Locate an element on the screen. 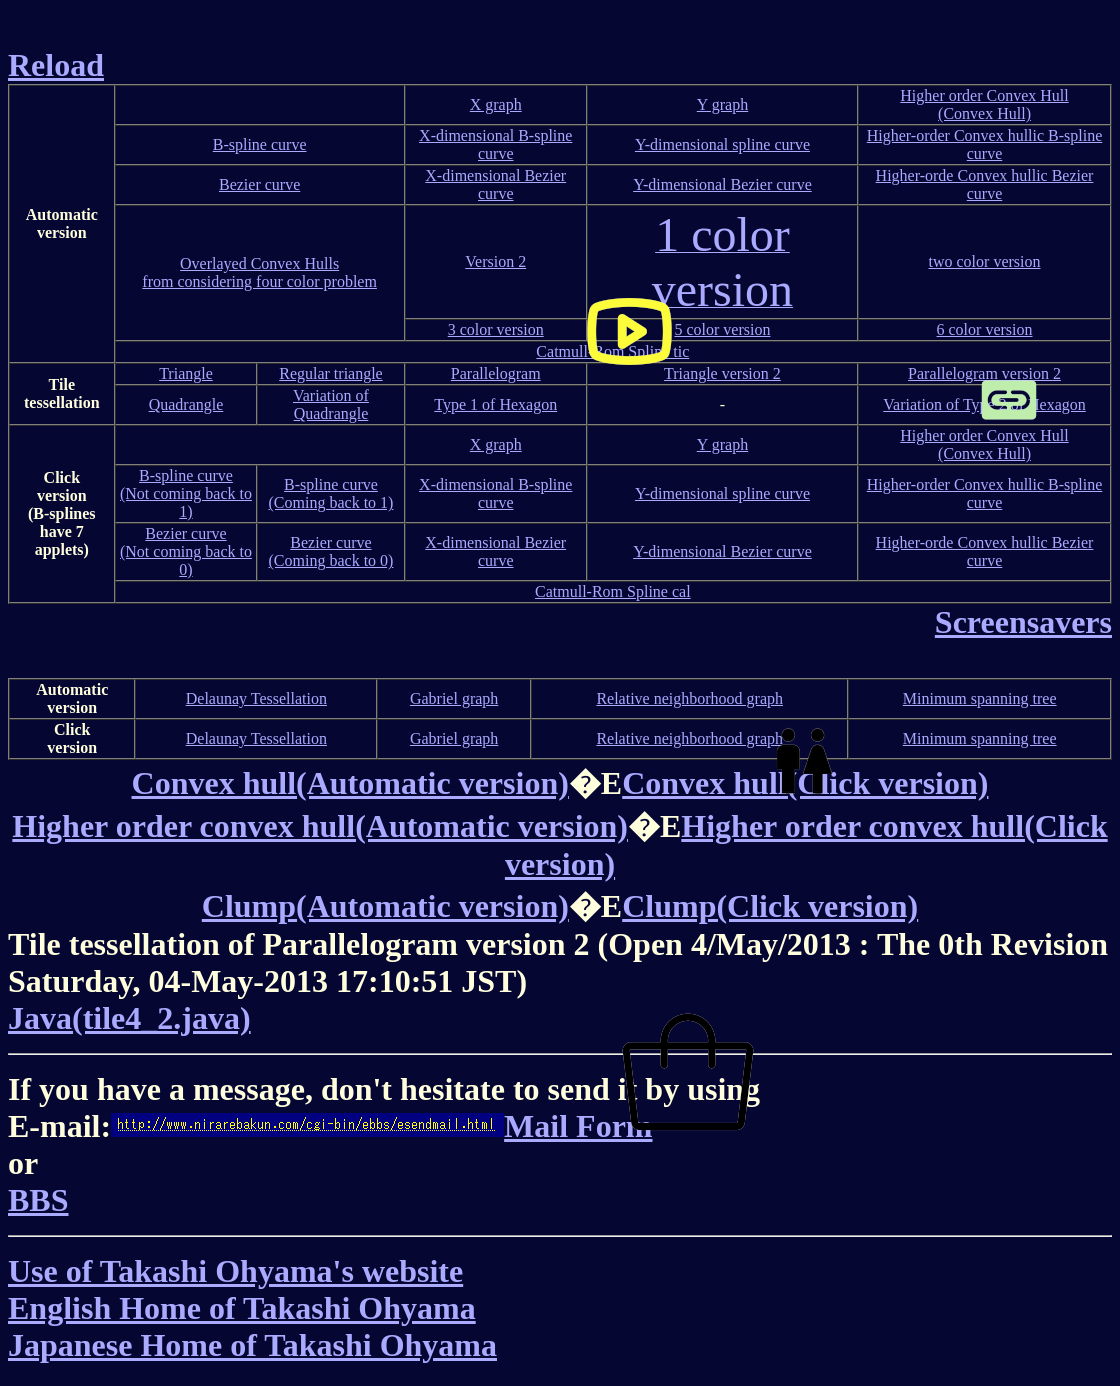 The image size is (1120, 1386). copy or share a link is located at coordinates (1009, 400).